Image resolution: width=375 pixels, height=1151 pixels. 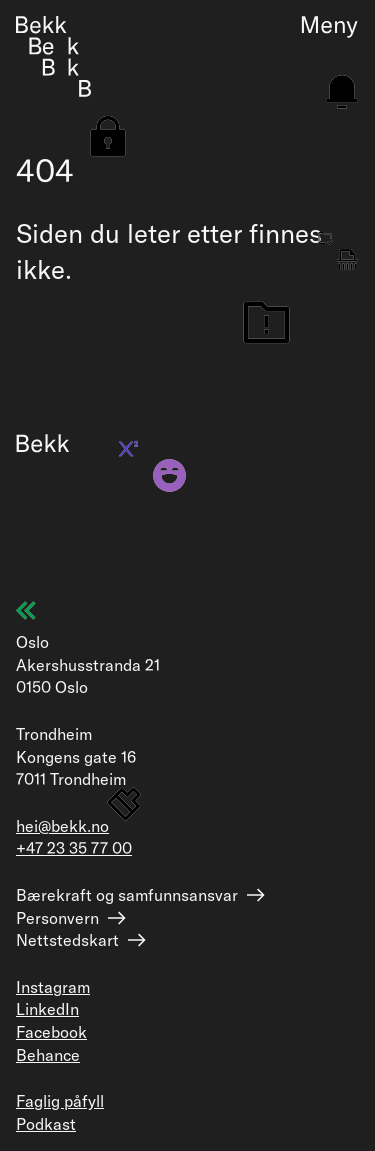 I want to click on go back to the beginning, so click(x=26, y=610).